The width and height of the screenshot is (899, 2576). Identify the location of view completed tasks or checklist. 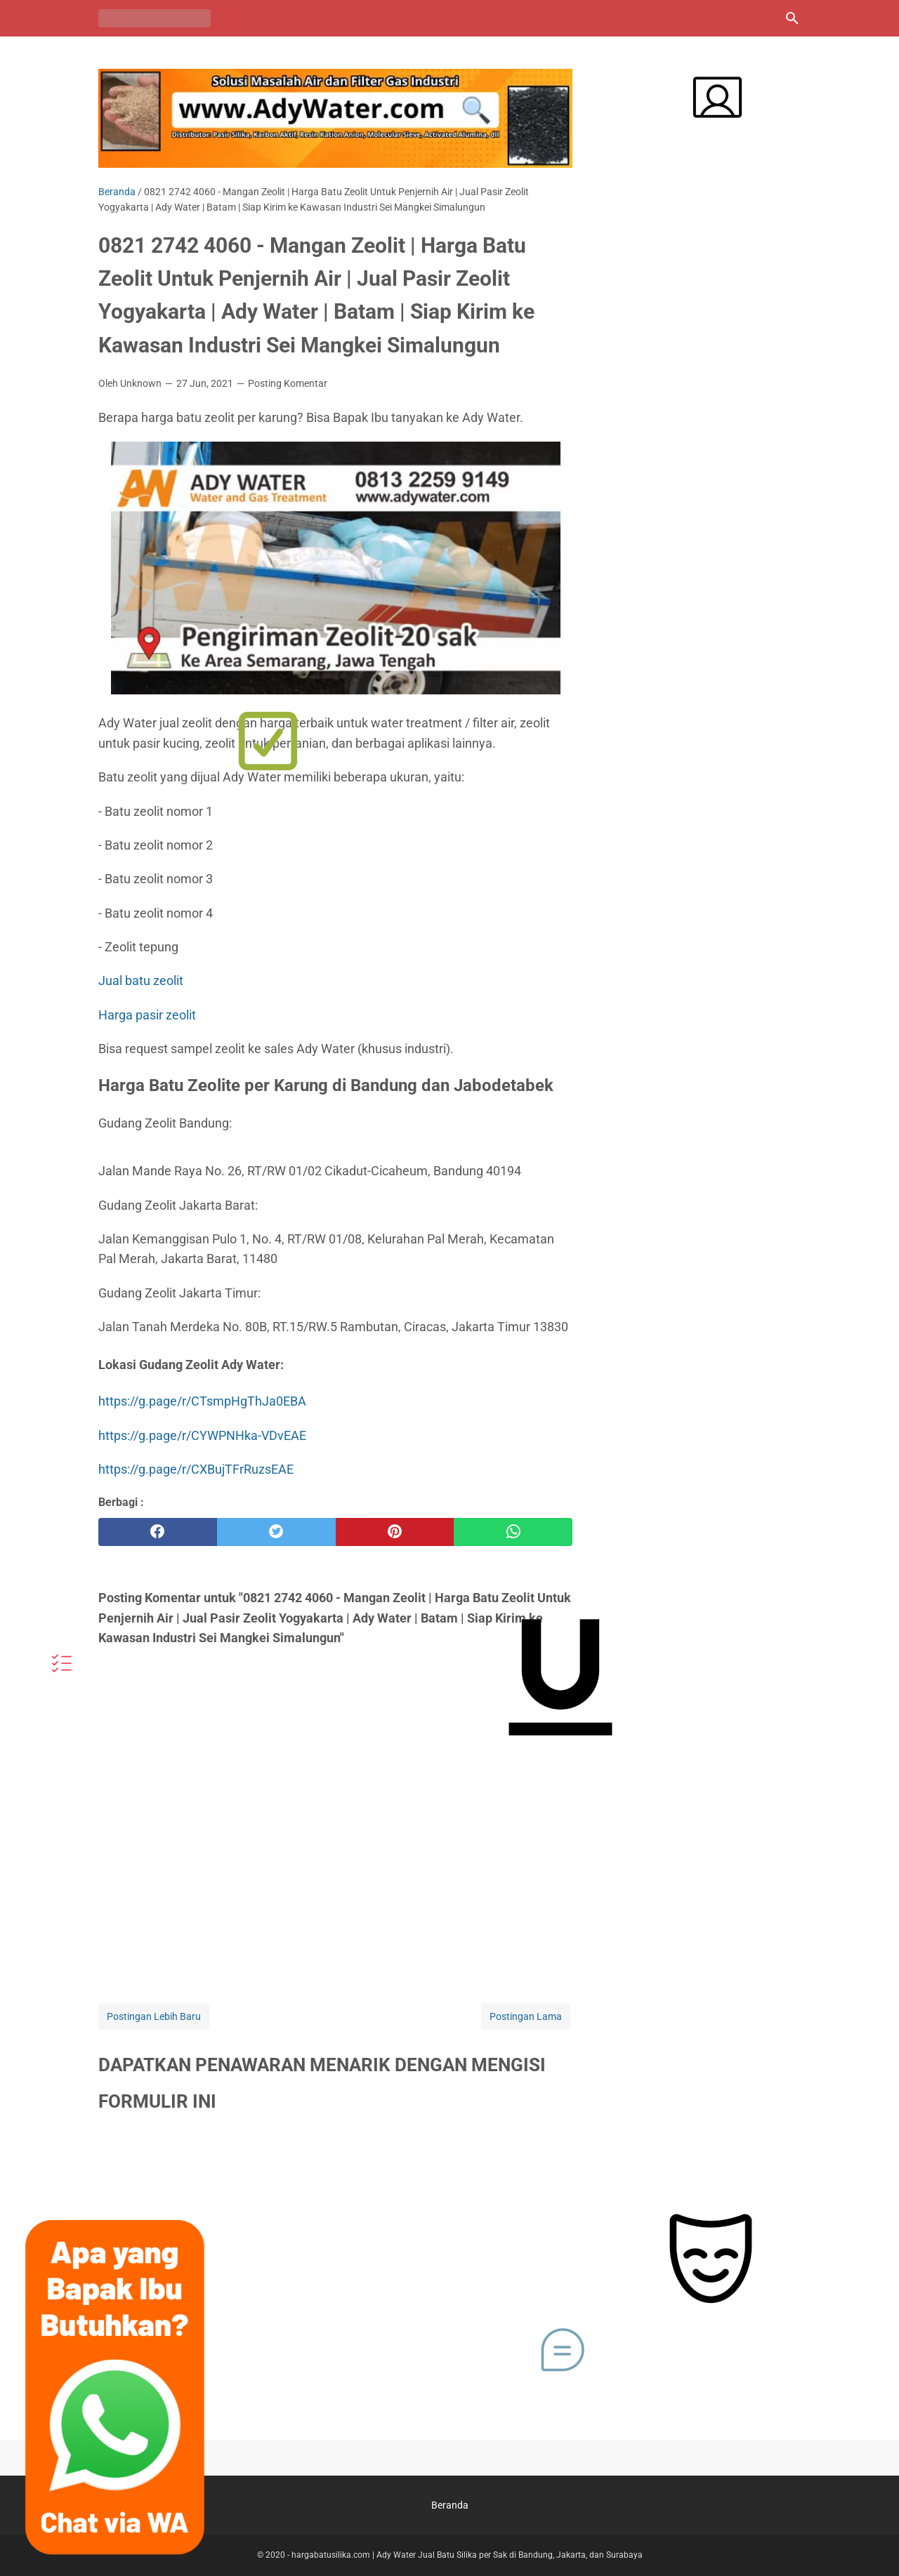
(62, 1663).